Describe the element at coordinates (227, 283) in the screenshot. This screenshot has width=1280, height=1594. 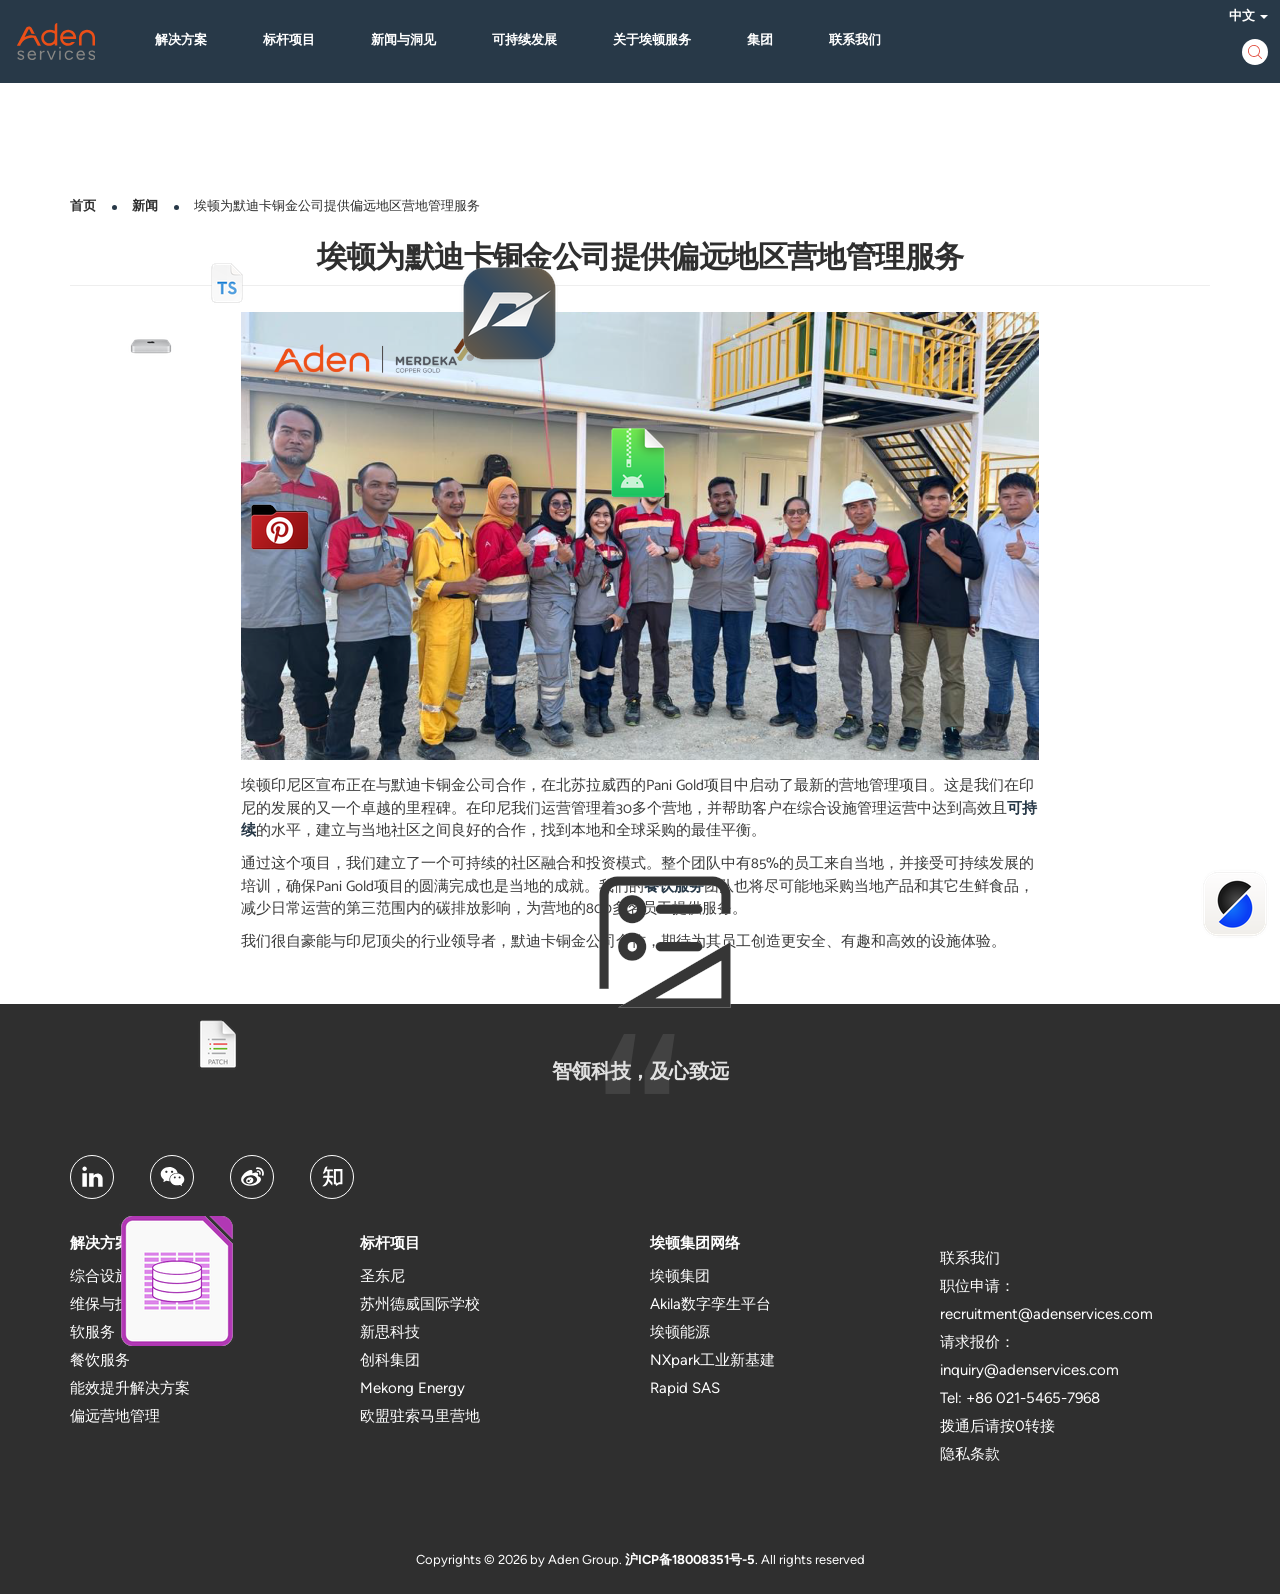
I see `a typescript source code file` at that location.